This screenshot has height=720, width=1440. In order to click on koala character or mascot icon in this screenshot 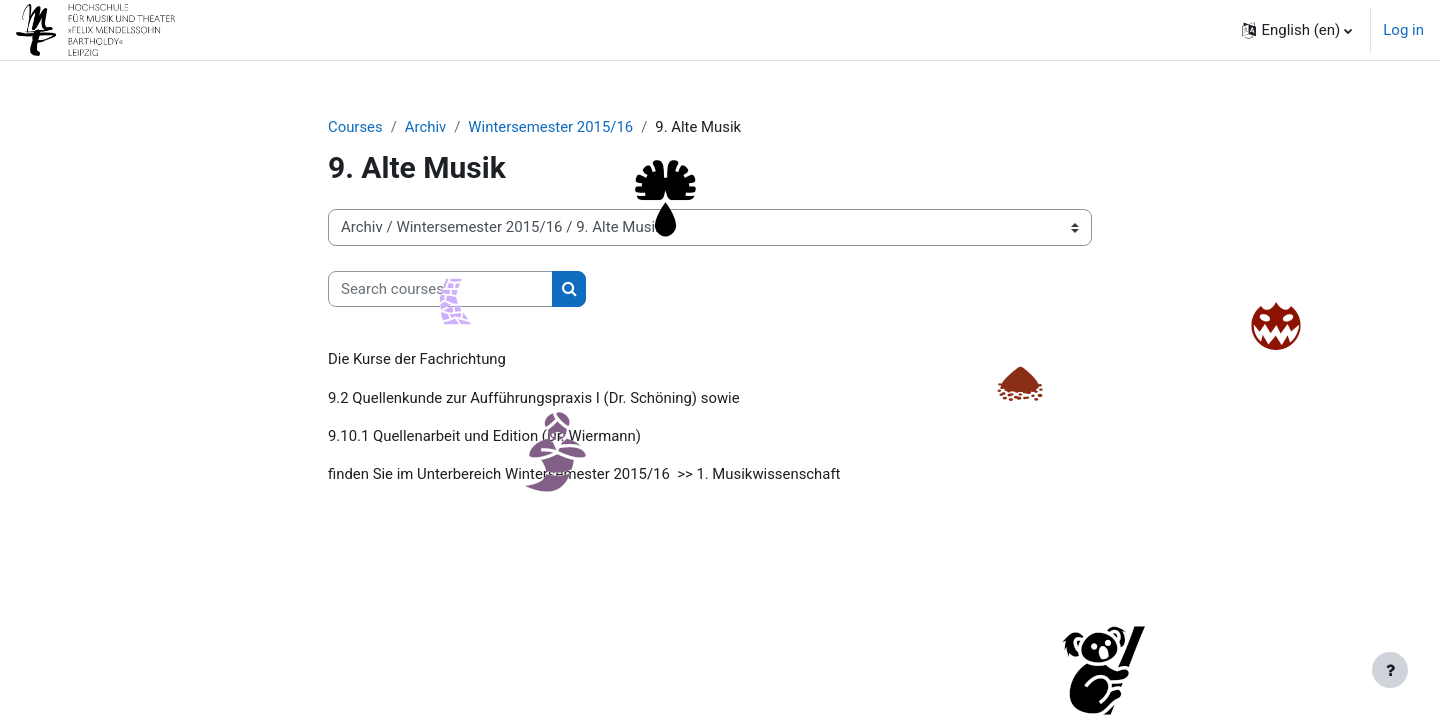, I will do `click(1103, 670)`.